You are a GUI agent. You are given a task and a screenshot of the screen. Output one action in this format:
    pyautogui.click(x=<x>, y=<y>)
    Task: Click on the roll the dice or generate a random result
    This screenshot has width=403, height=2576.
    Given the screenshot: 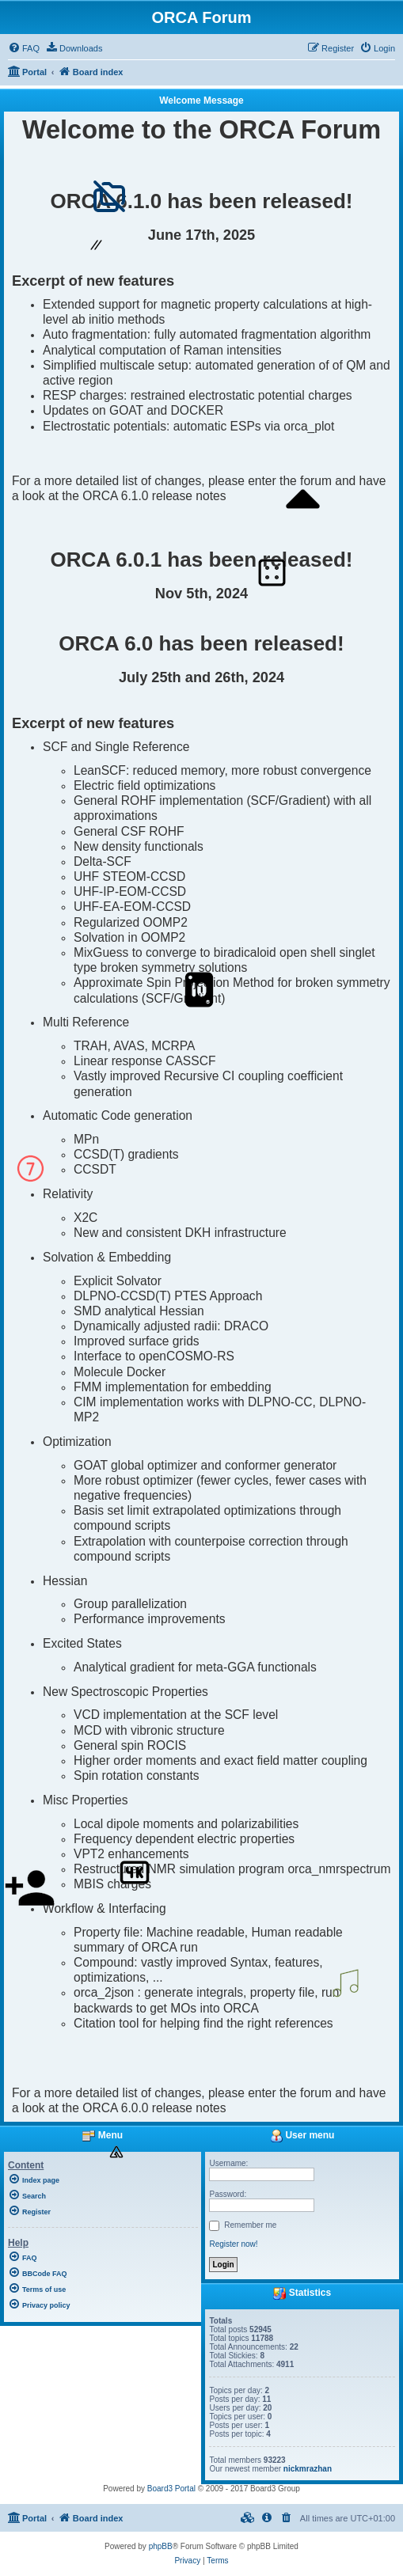 What is the action you would take?
    pyautogui.click(x=272, y=572)
    